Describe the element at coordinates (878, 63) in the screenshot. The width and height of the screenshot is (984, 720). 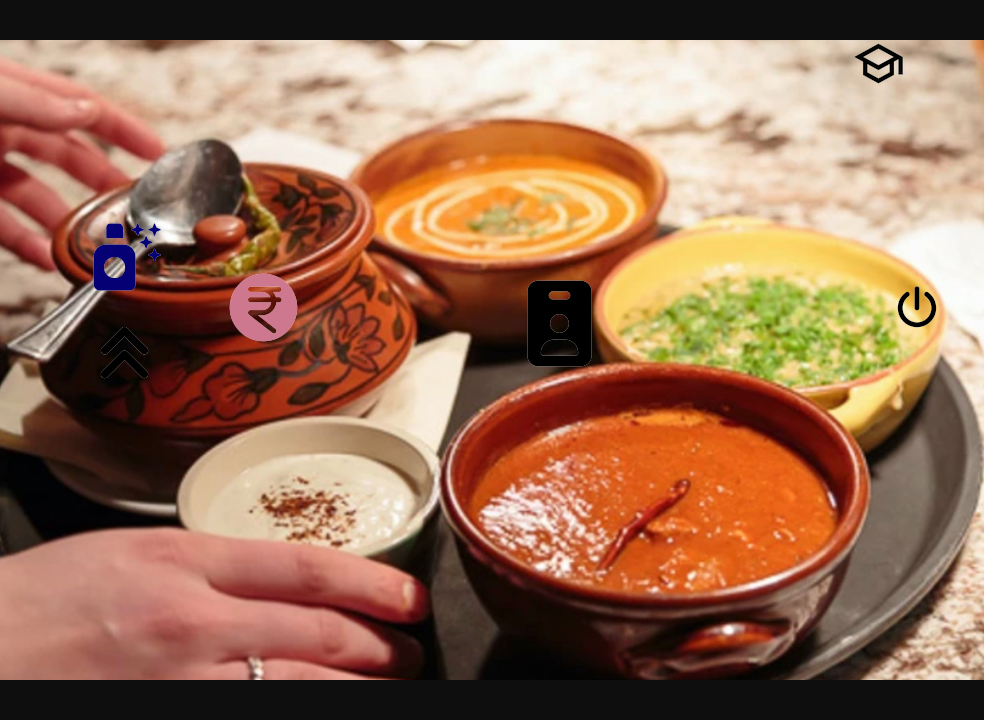
I see `access education or school-related features` at that location.